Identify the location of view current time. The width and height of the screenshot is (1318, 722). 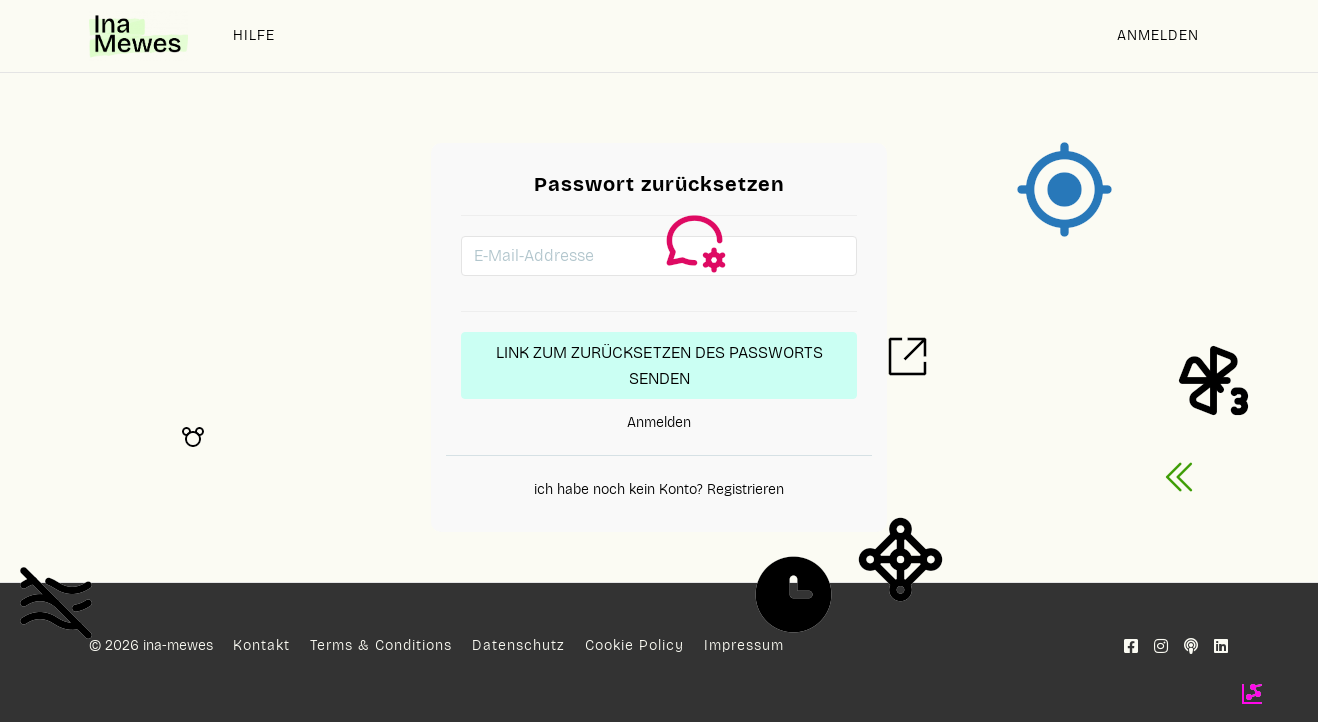
(793, 594).